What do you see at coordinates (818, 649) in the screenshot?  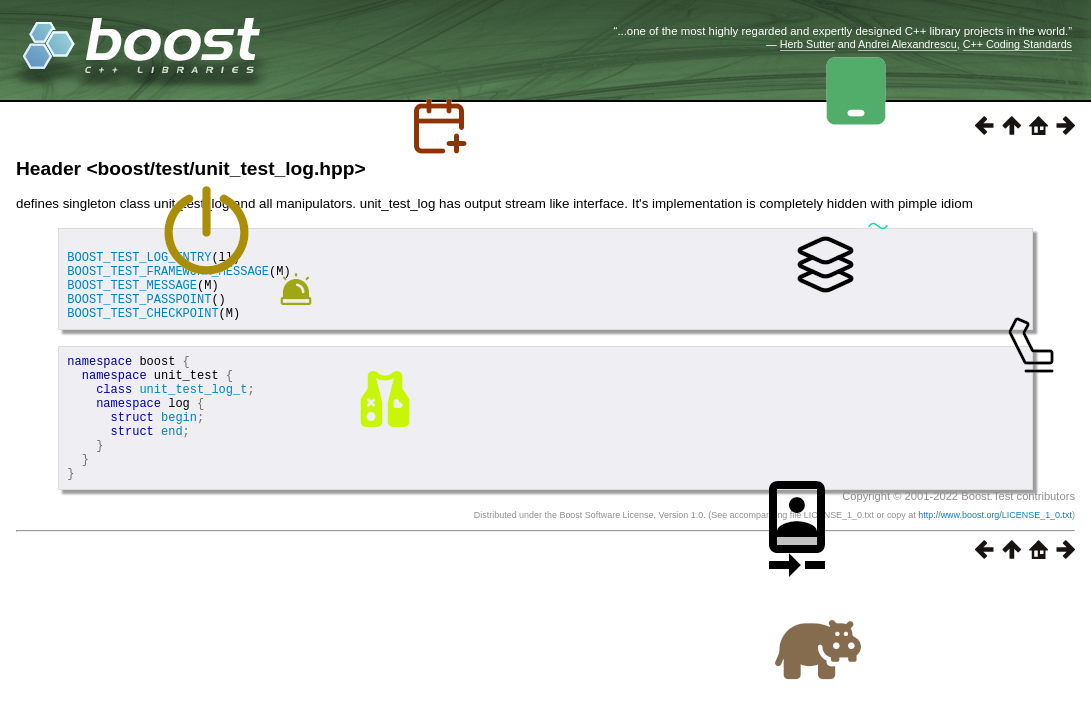 I see `hippo animal icon` at bounding box center [818, 649].